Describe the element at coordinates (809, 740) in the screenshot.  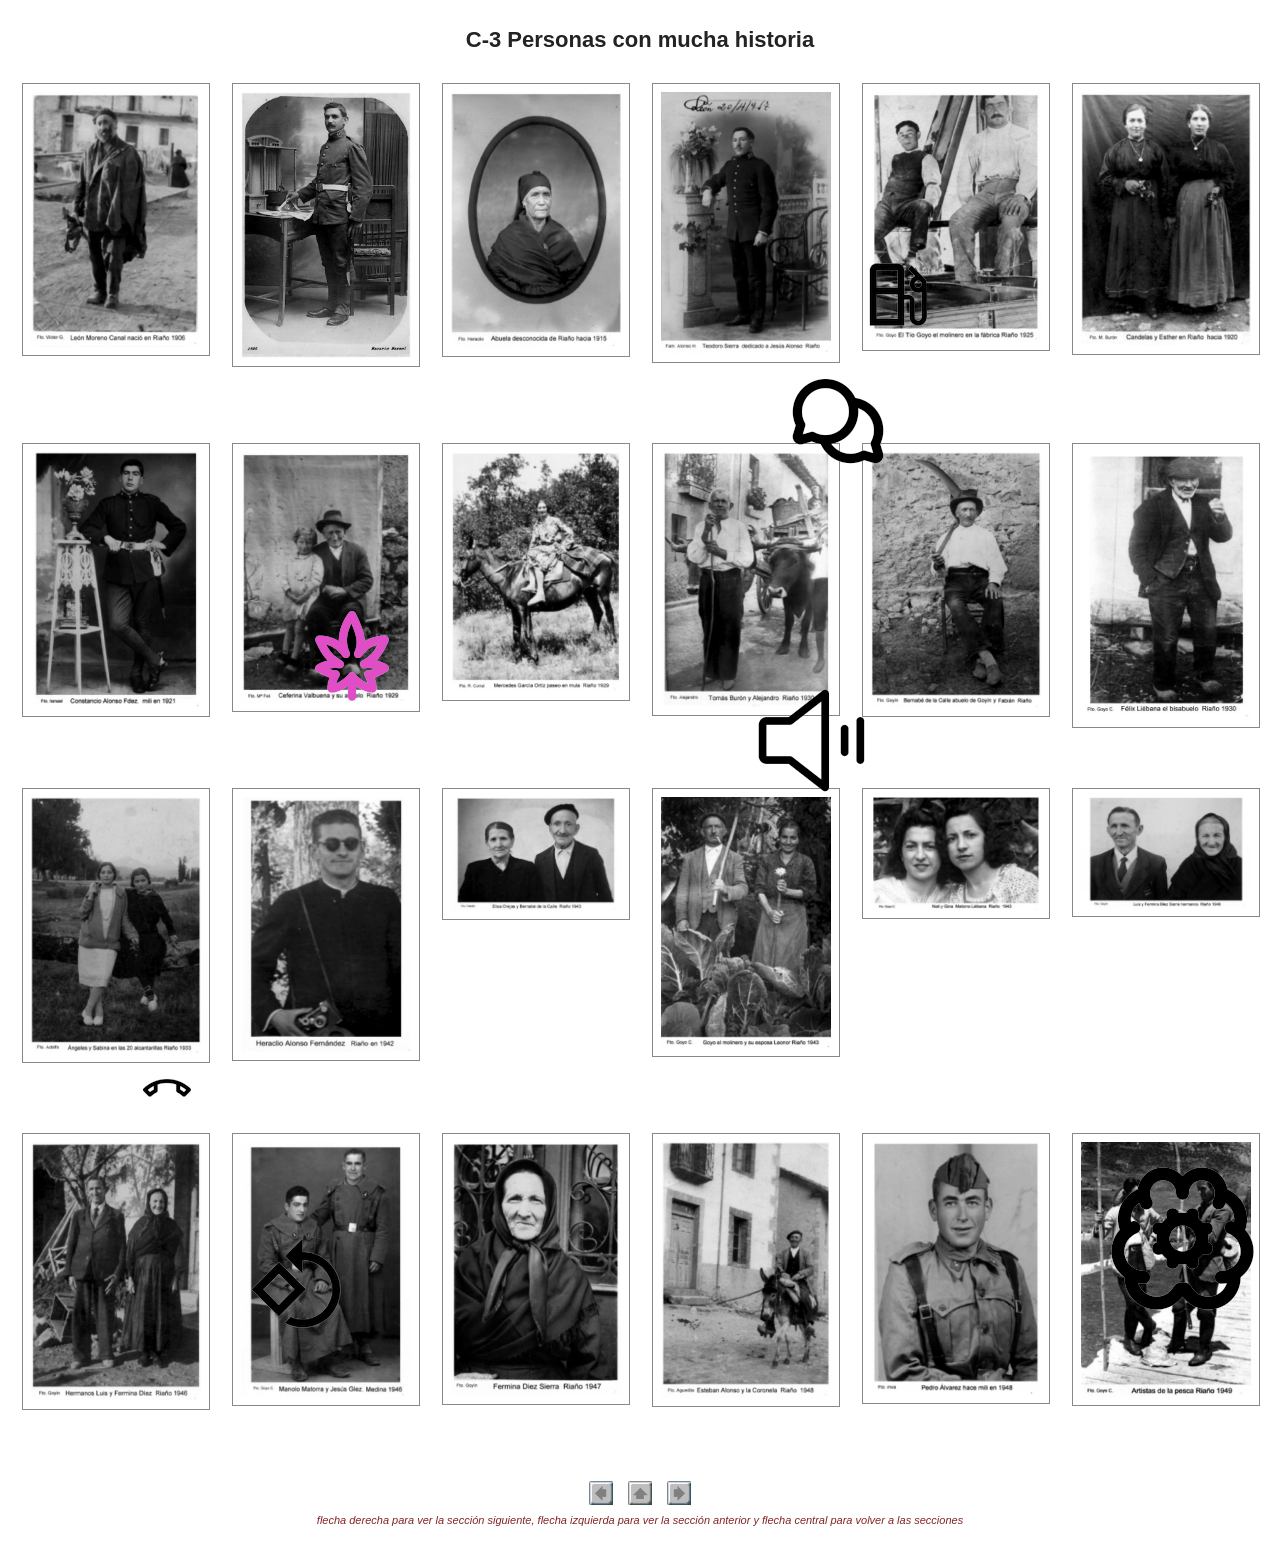
I see `increase or adjust volume` at that location.